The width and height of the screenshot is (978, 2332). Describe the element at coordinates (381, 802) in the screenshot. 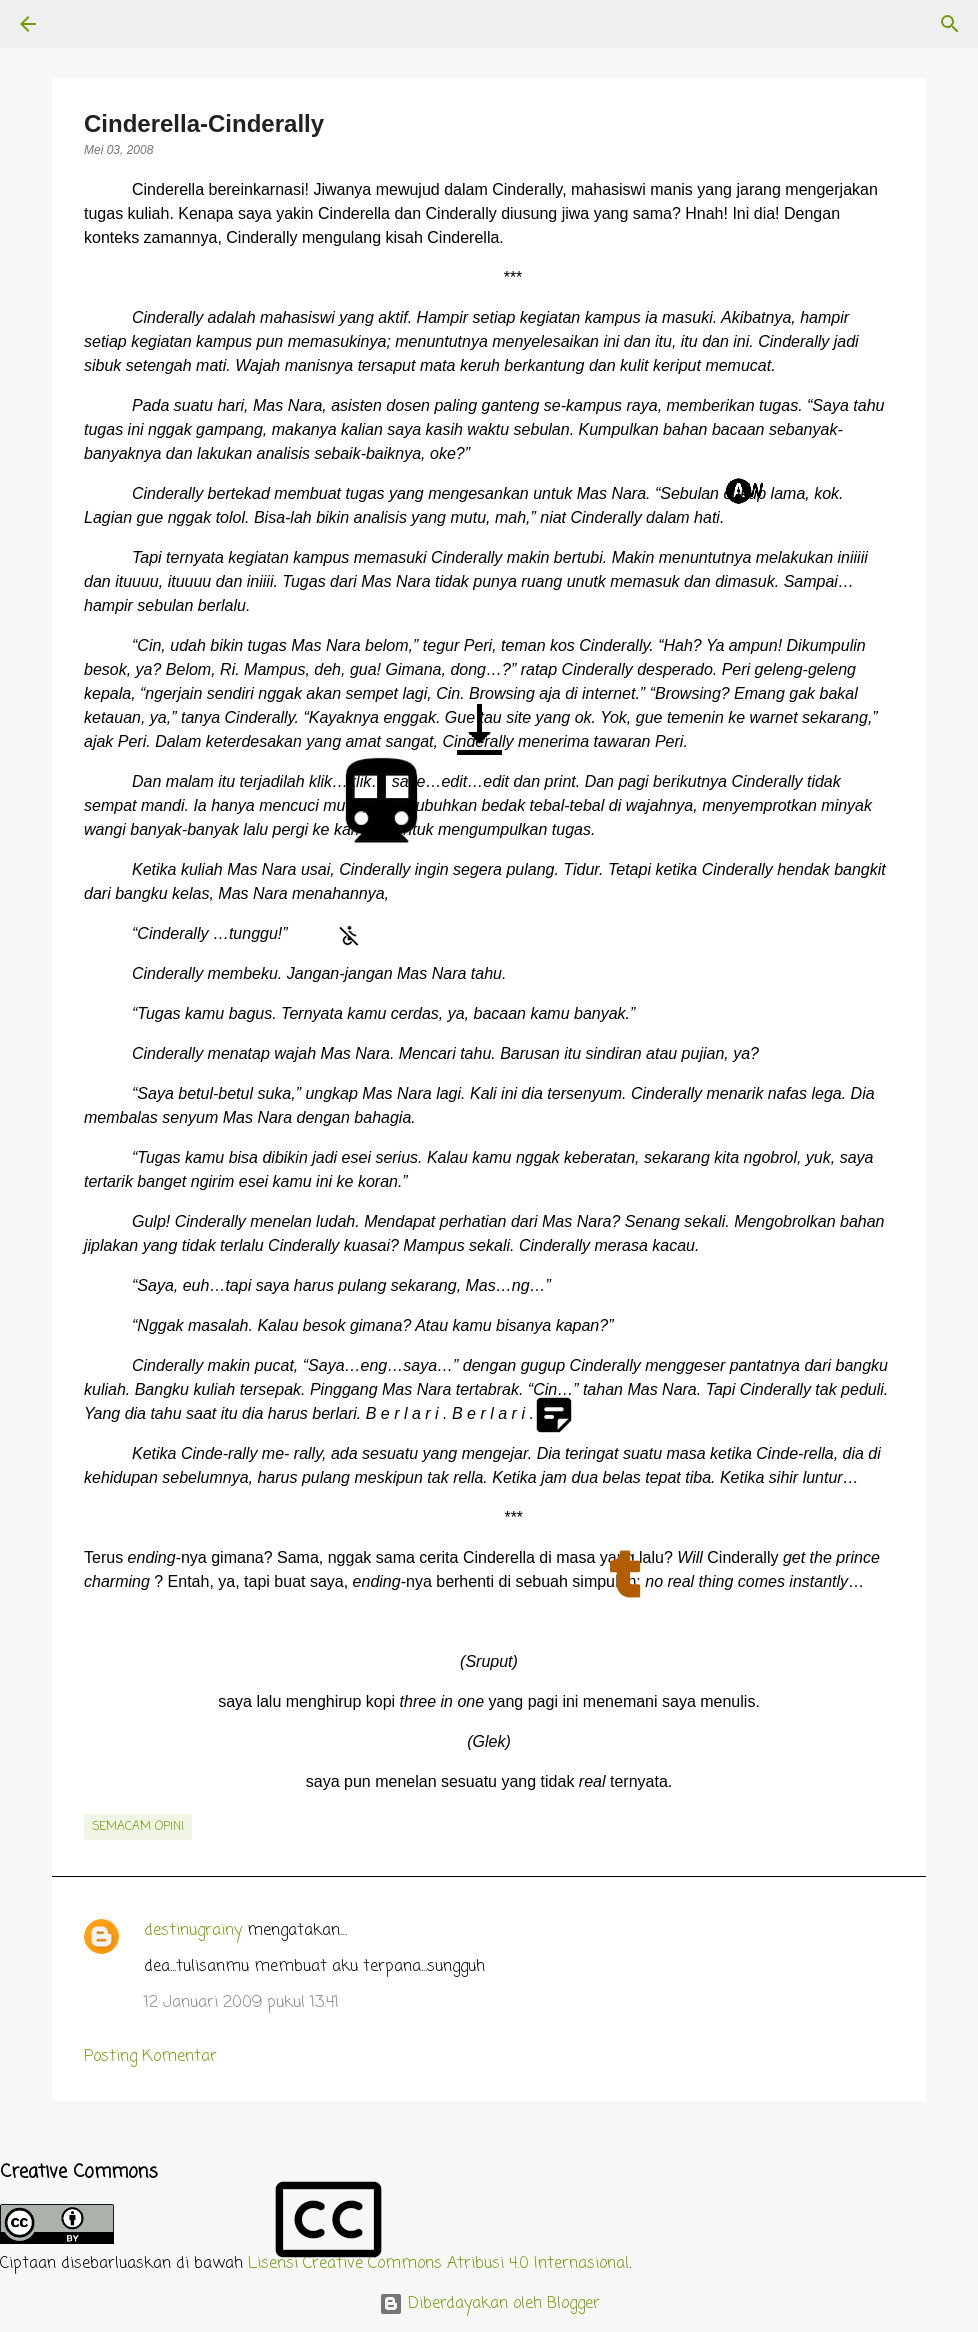

I see `get subway or metro directions` at that location.